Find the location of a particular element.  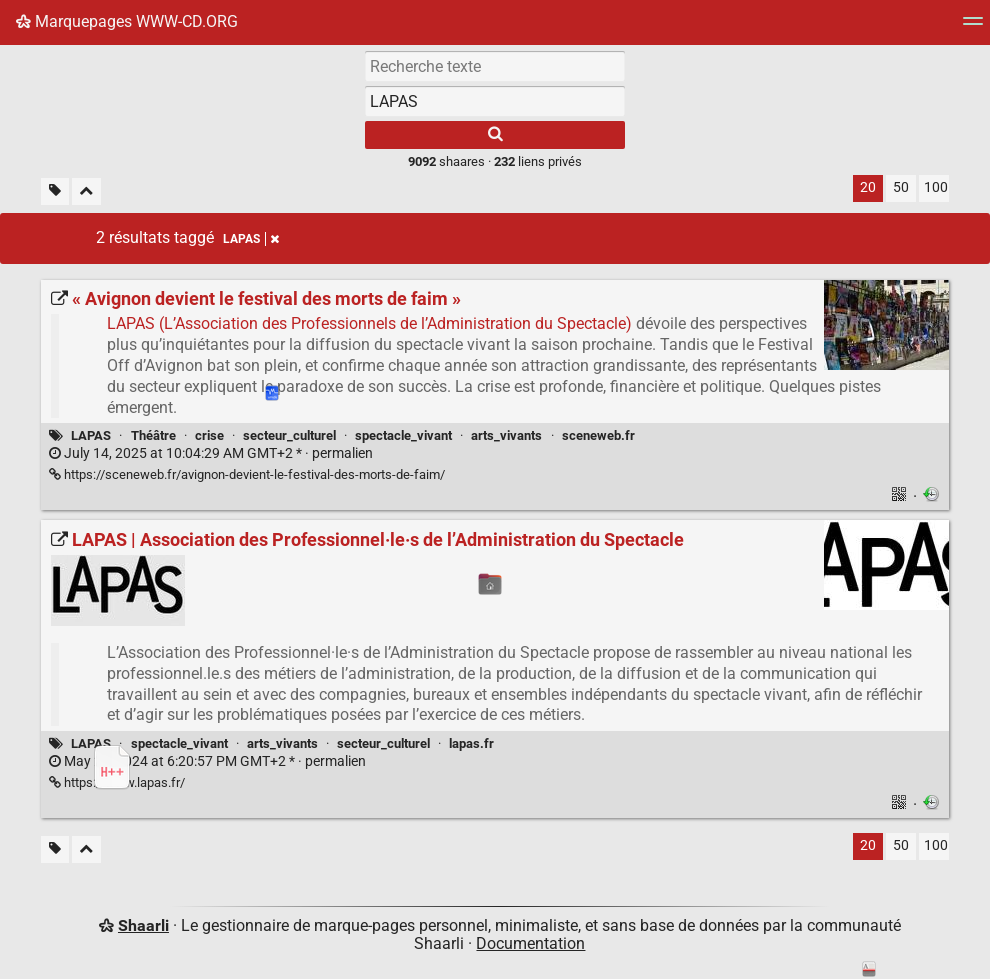

open document scanner app is located at coordinates (869, 969).